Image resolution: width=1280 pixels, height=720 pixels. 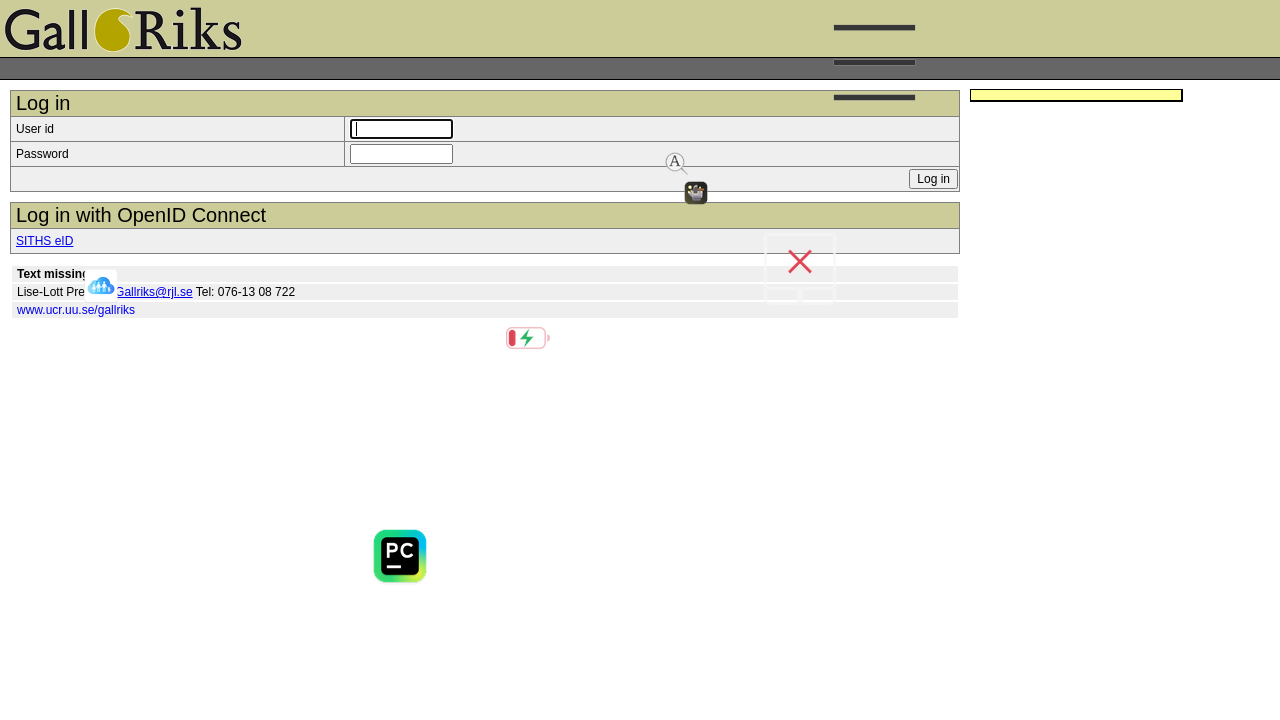 I want to click on touchpad is disabled or unavailable, so click(x=800, y=269).